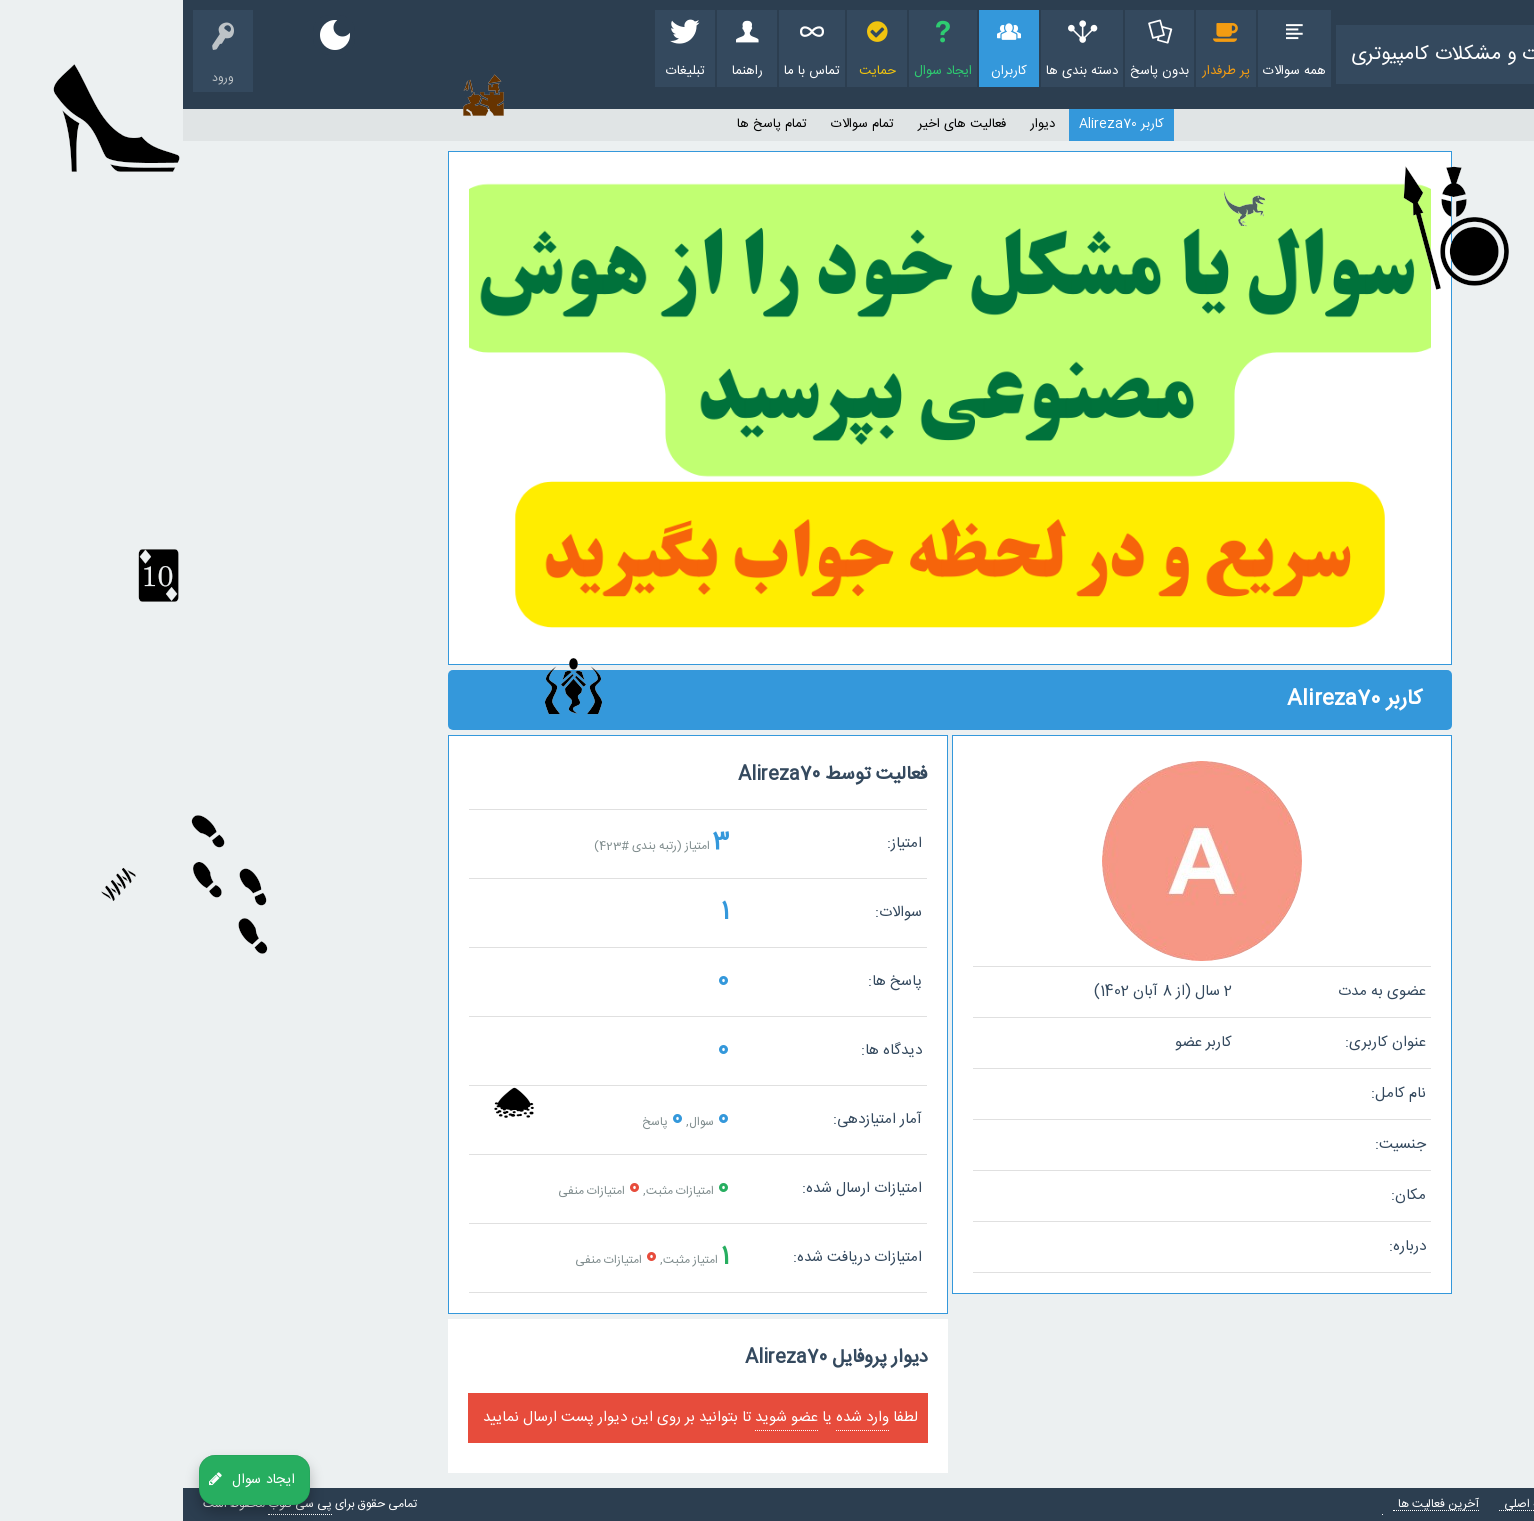  What do you see at coordinates (158, 575) in the screenshot?
I see `ten of diamonds playing card` at bounding box center [158, 575].